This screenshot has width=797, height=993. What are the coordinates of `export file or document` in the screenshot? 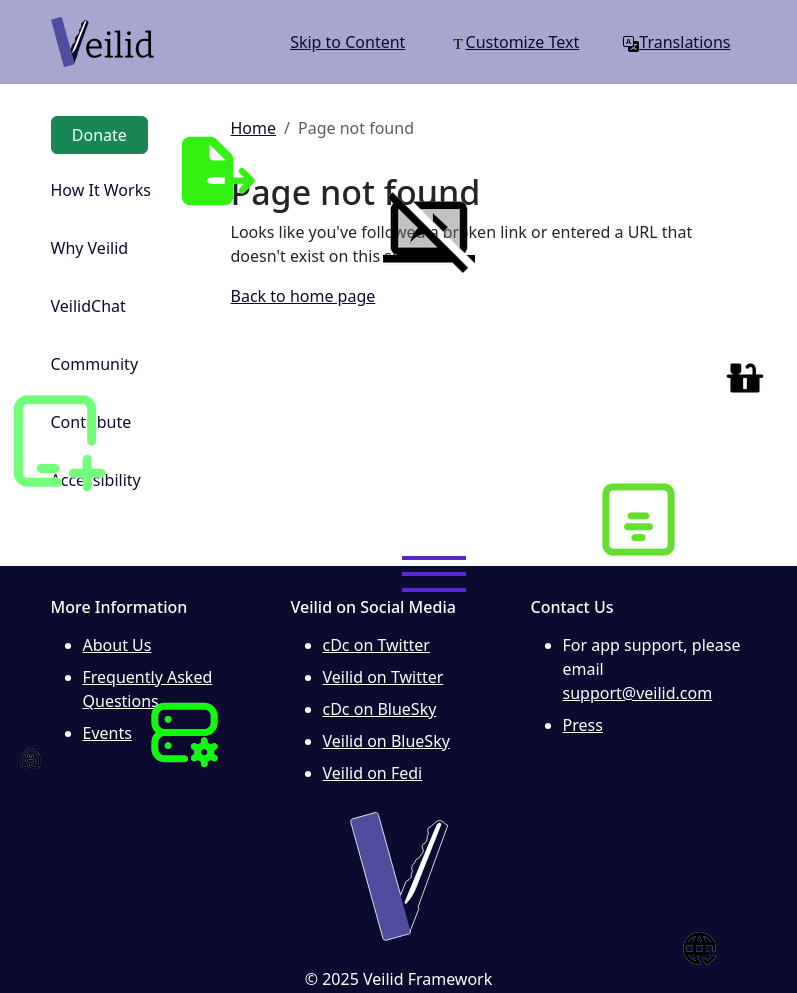 It's located at (216, 171).